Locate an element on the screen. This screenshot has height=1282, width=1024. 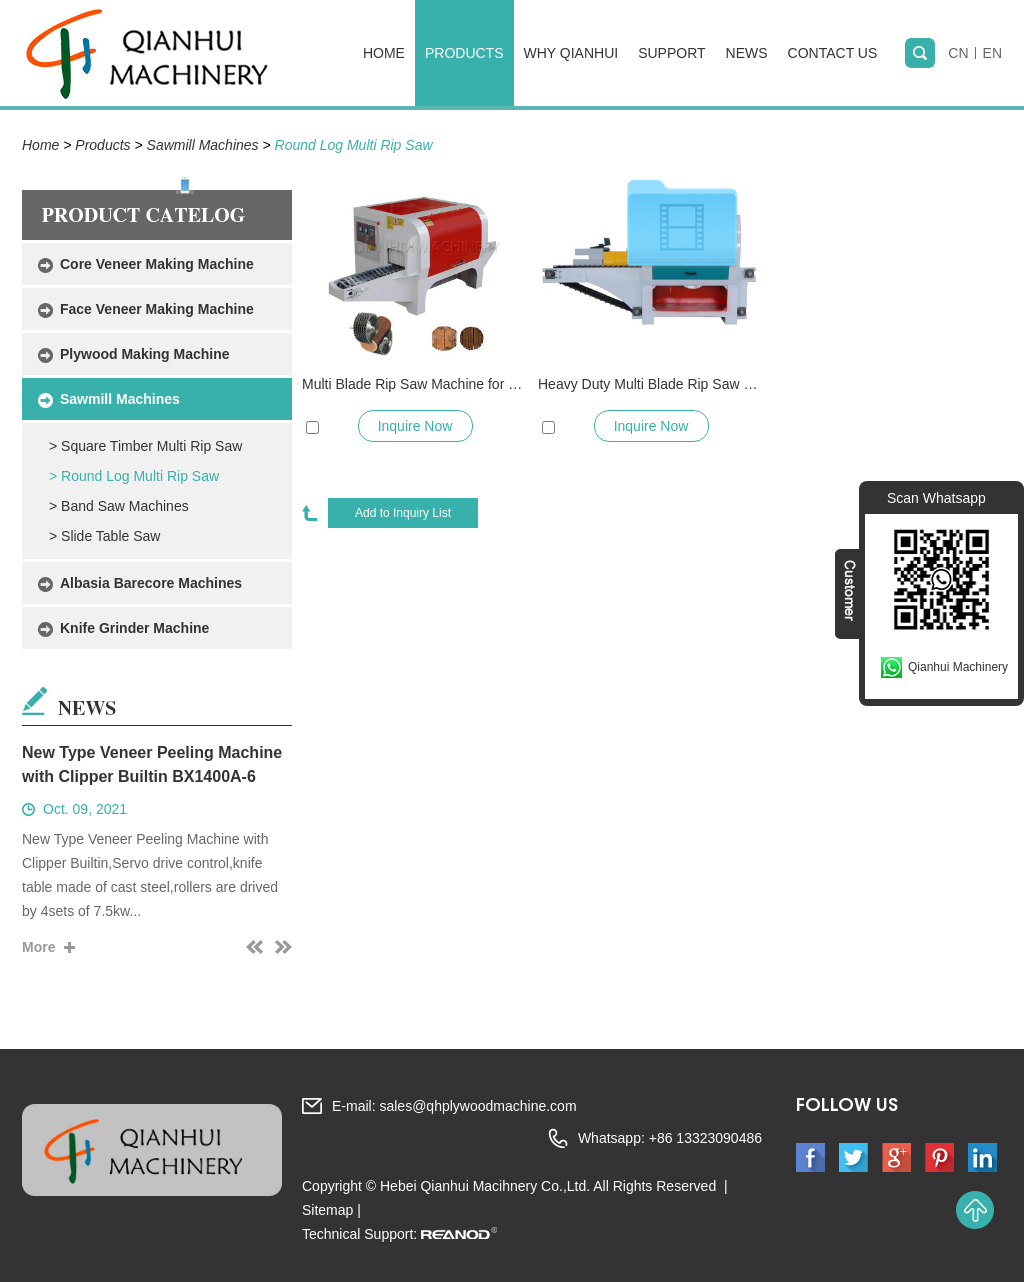
connect or sync a white iPhone device is located at coordinates (185, 185).